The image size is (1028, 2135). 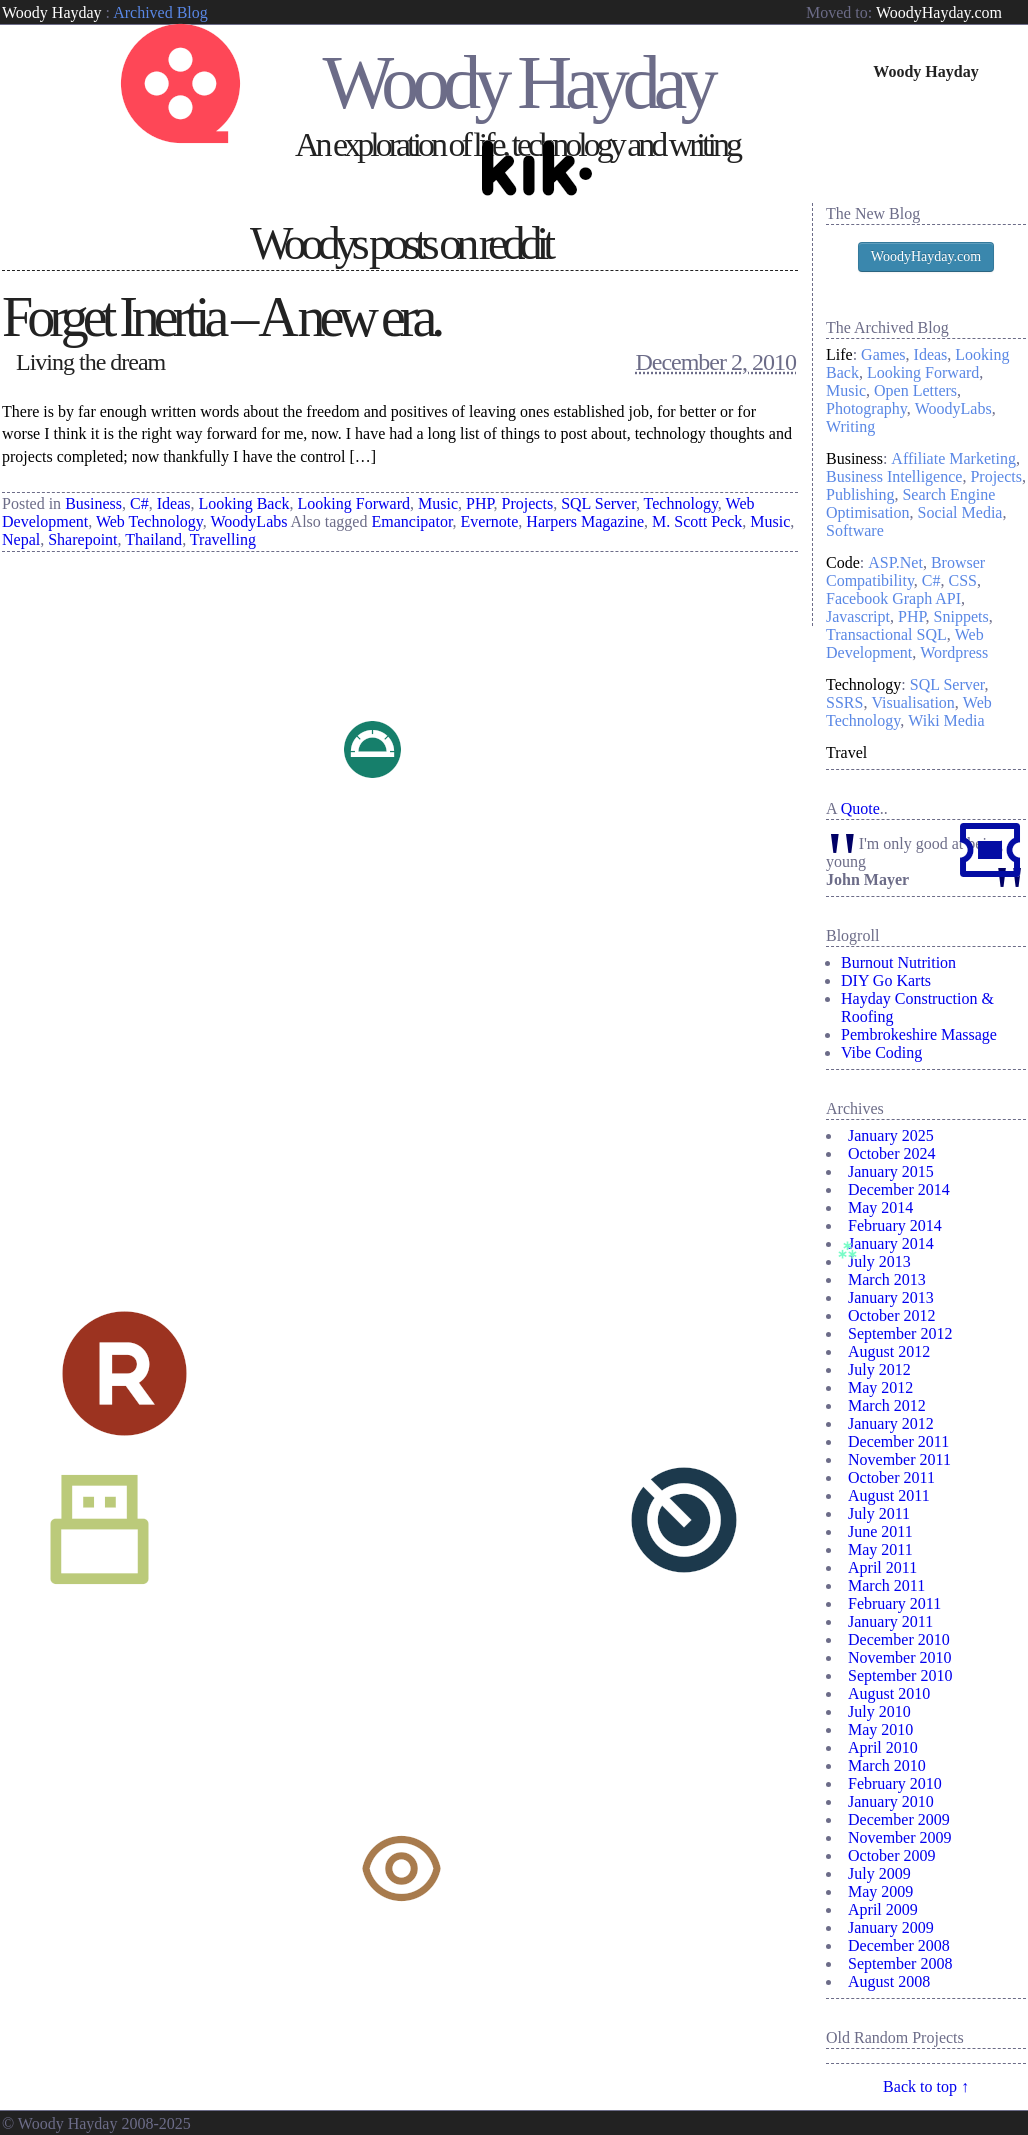 What do you see at coordinates (99, 1529) in the screenshot?
I see `access USB drive or external storage` at bounding box center [99, 1529].